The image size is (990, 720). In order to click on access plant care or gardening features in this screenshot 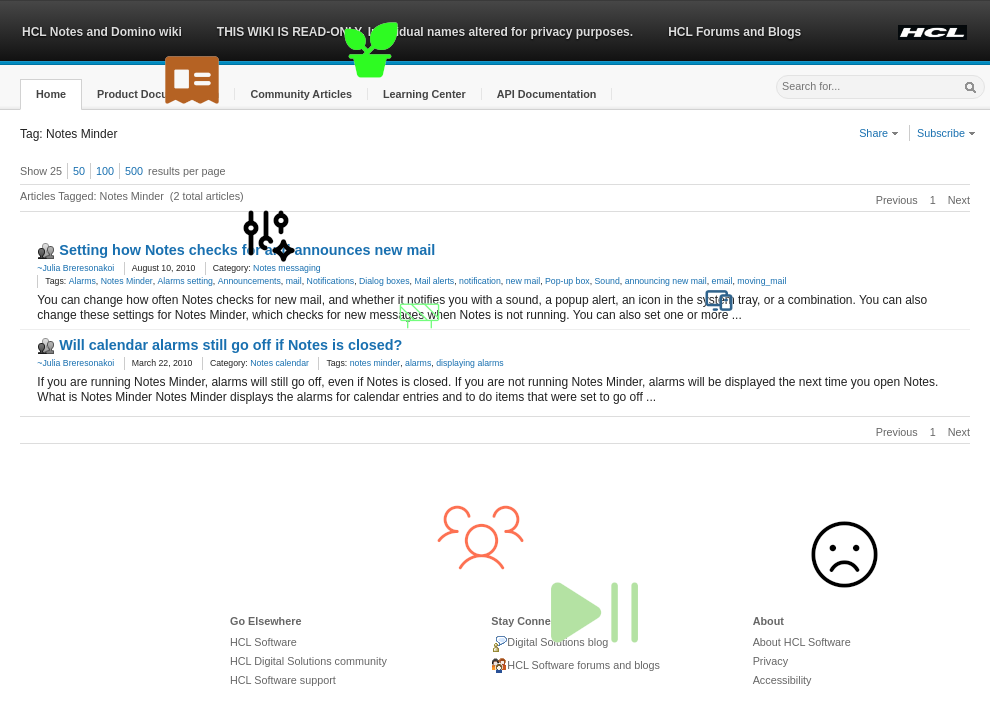, I will do `click(370, 50)`.